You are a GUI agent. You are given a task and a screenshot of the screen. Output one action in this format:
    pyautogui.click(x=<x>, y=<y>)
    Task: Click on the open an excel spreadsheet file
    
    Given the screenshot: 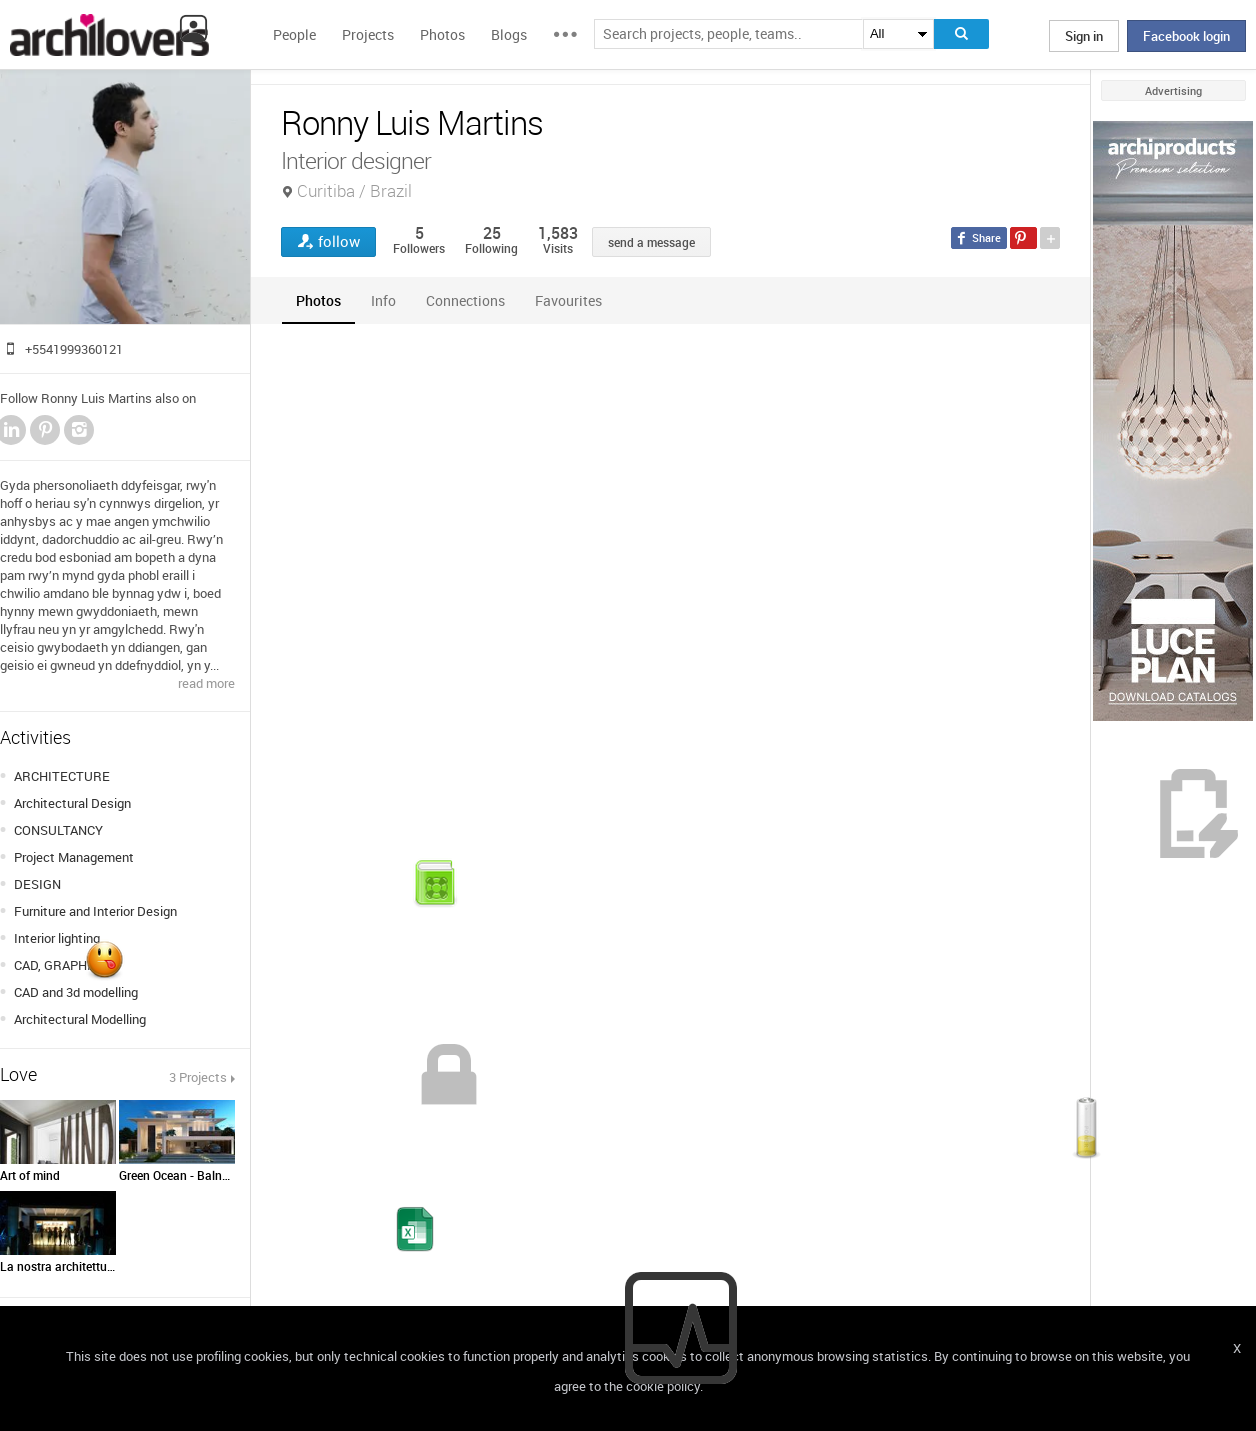 What is the action you would take?
    pyautogui.click(x=415, y=1229)
    